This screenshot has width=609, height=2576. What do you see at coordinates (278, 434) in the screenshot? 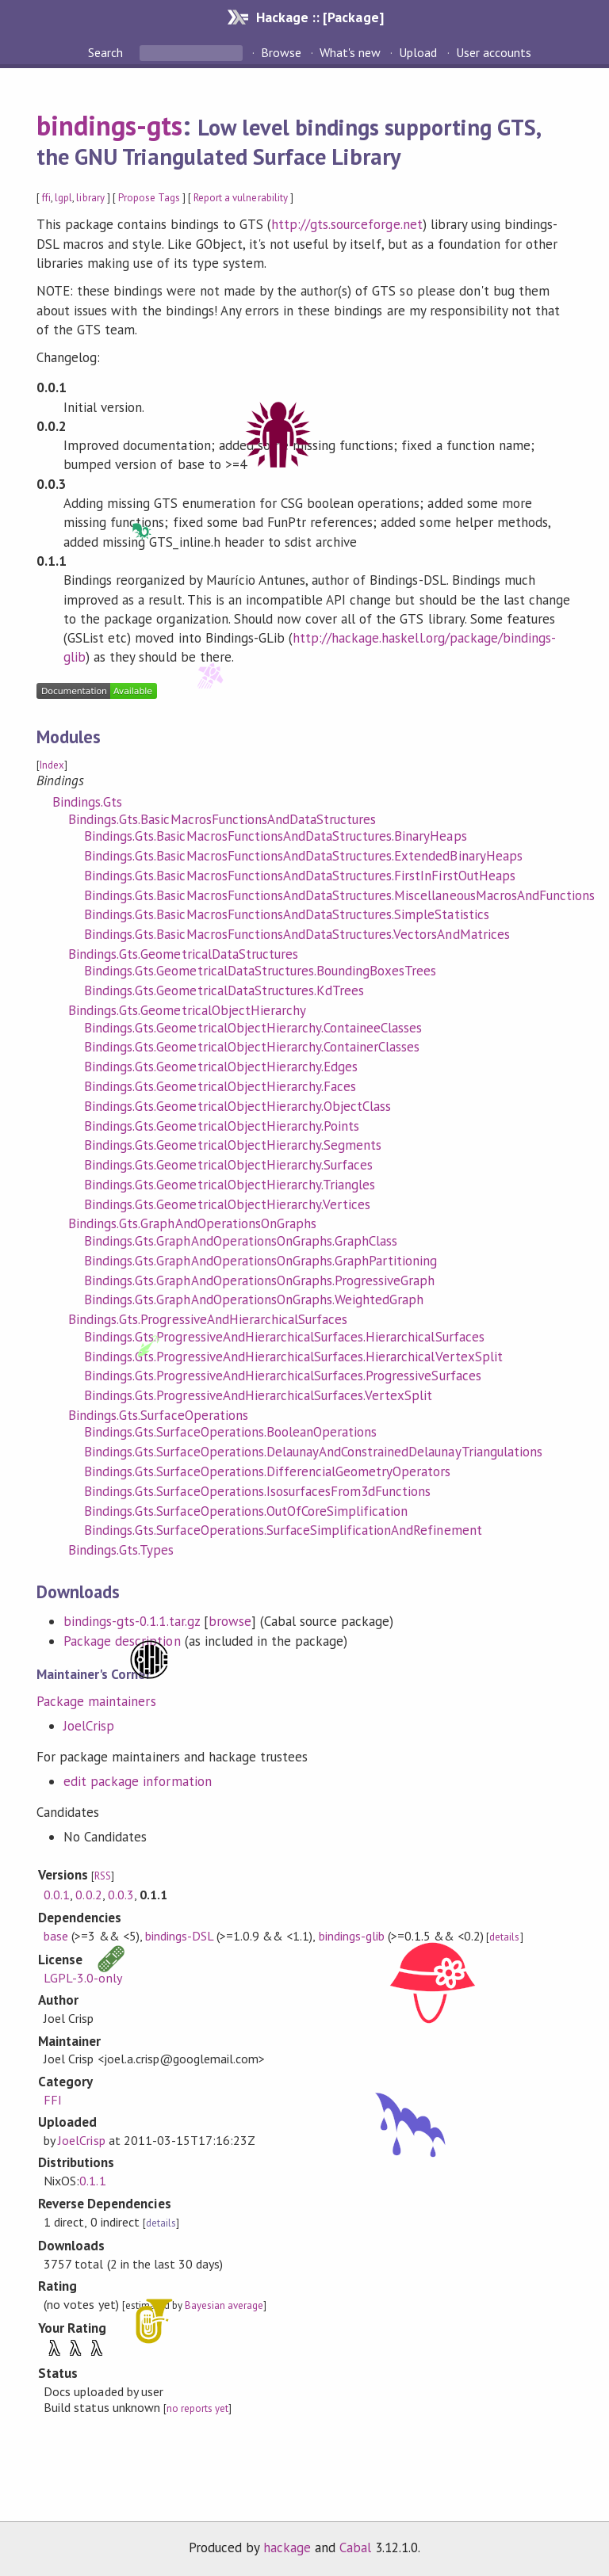
I see `activate frost aura ability` at bounding box center [278, 434].